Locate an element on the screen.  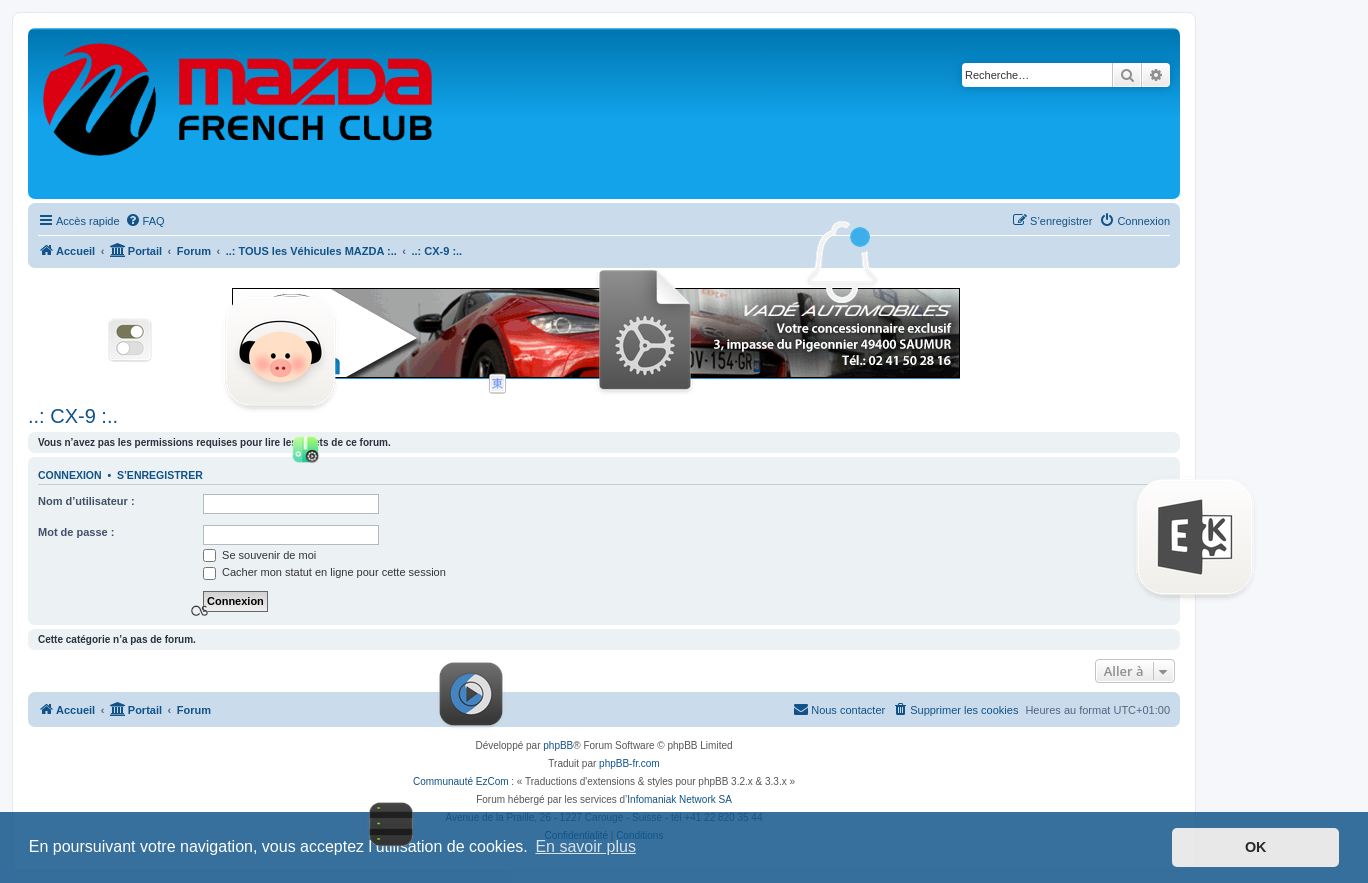
open YaST AutoYaST system configuration tool is located at coordinates (305, 449).